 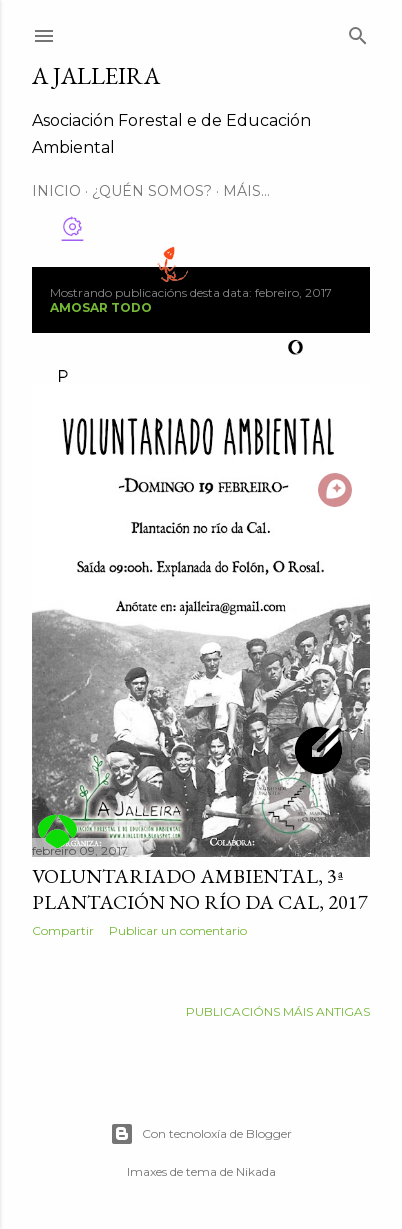 I want to click on open Opera browser, so click(x=295, y=347).